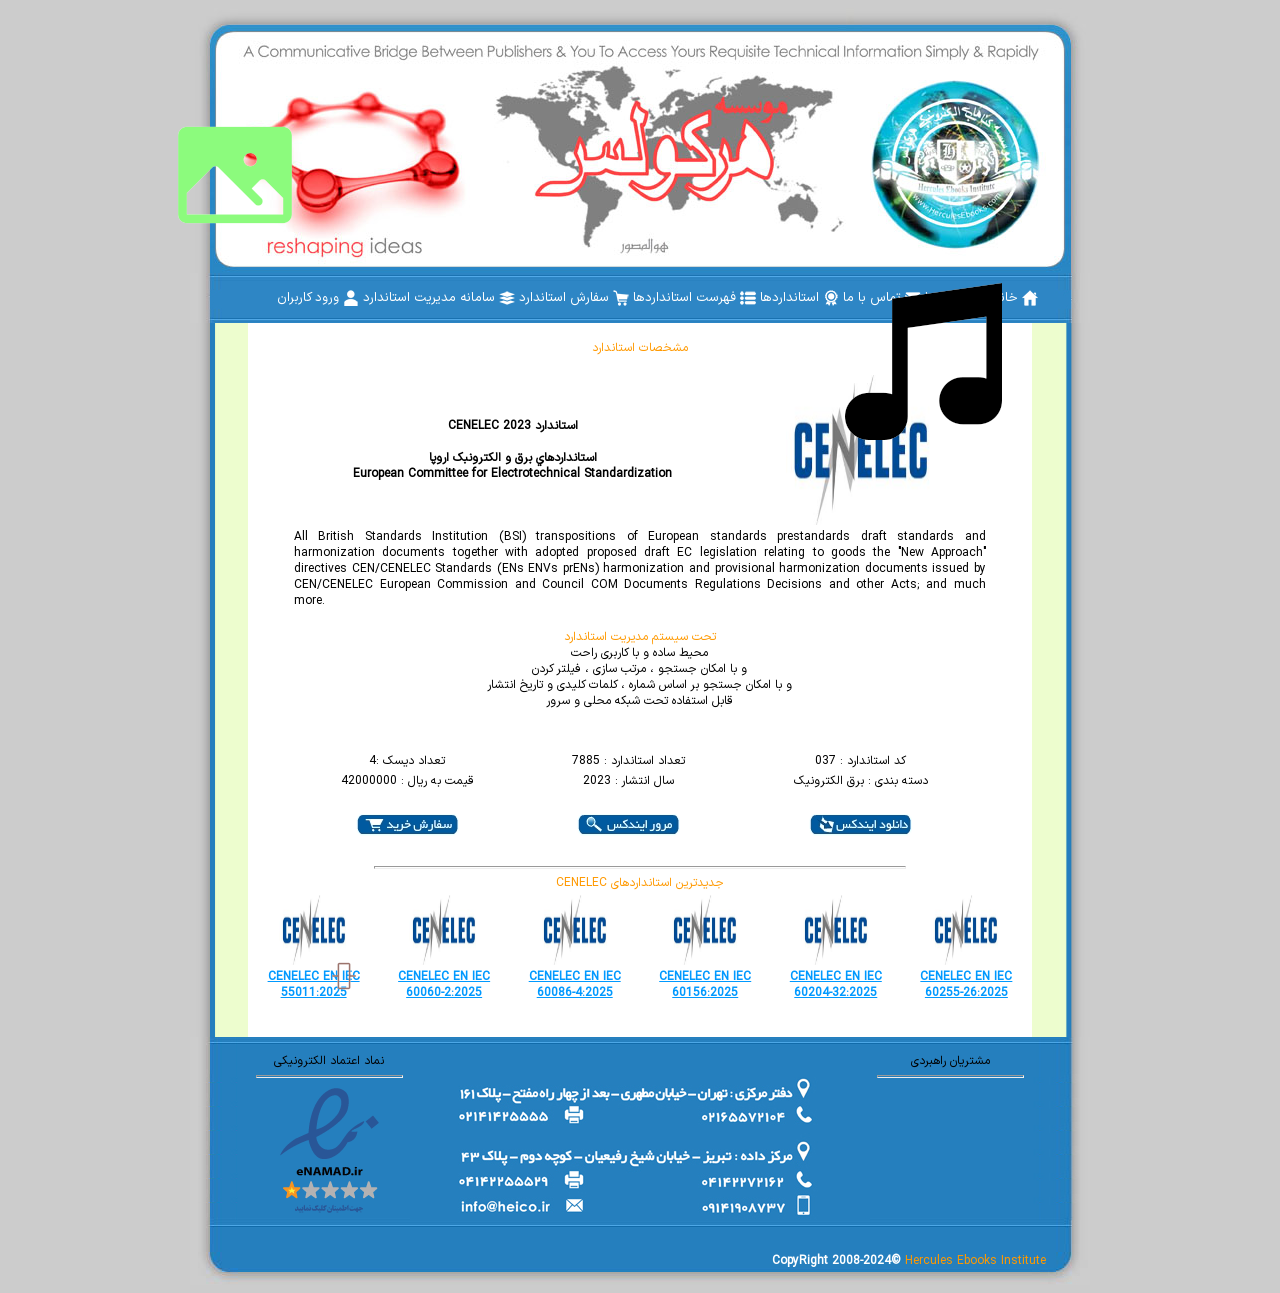 The image size is (1280, 1293). What do you see at coordinates (923, 361) in the screenshot?
I see `access music library or player` at bounding box center [923, 361].